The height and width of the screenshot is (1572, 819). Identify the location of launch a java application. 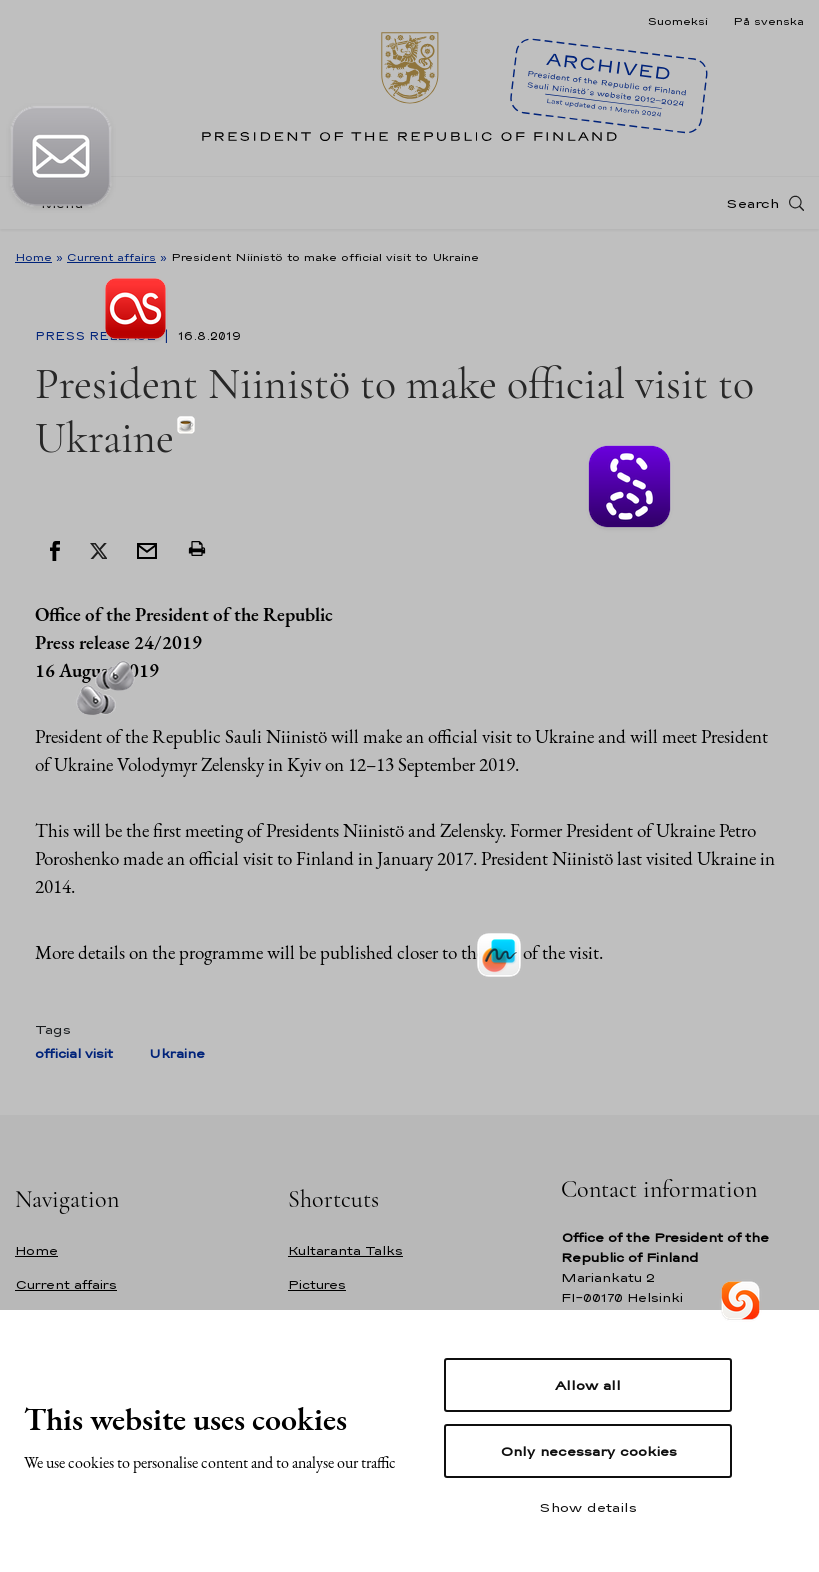
(186, 425).